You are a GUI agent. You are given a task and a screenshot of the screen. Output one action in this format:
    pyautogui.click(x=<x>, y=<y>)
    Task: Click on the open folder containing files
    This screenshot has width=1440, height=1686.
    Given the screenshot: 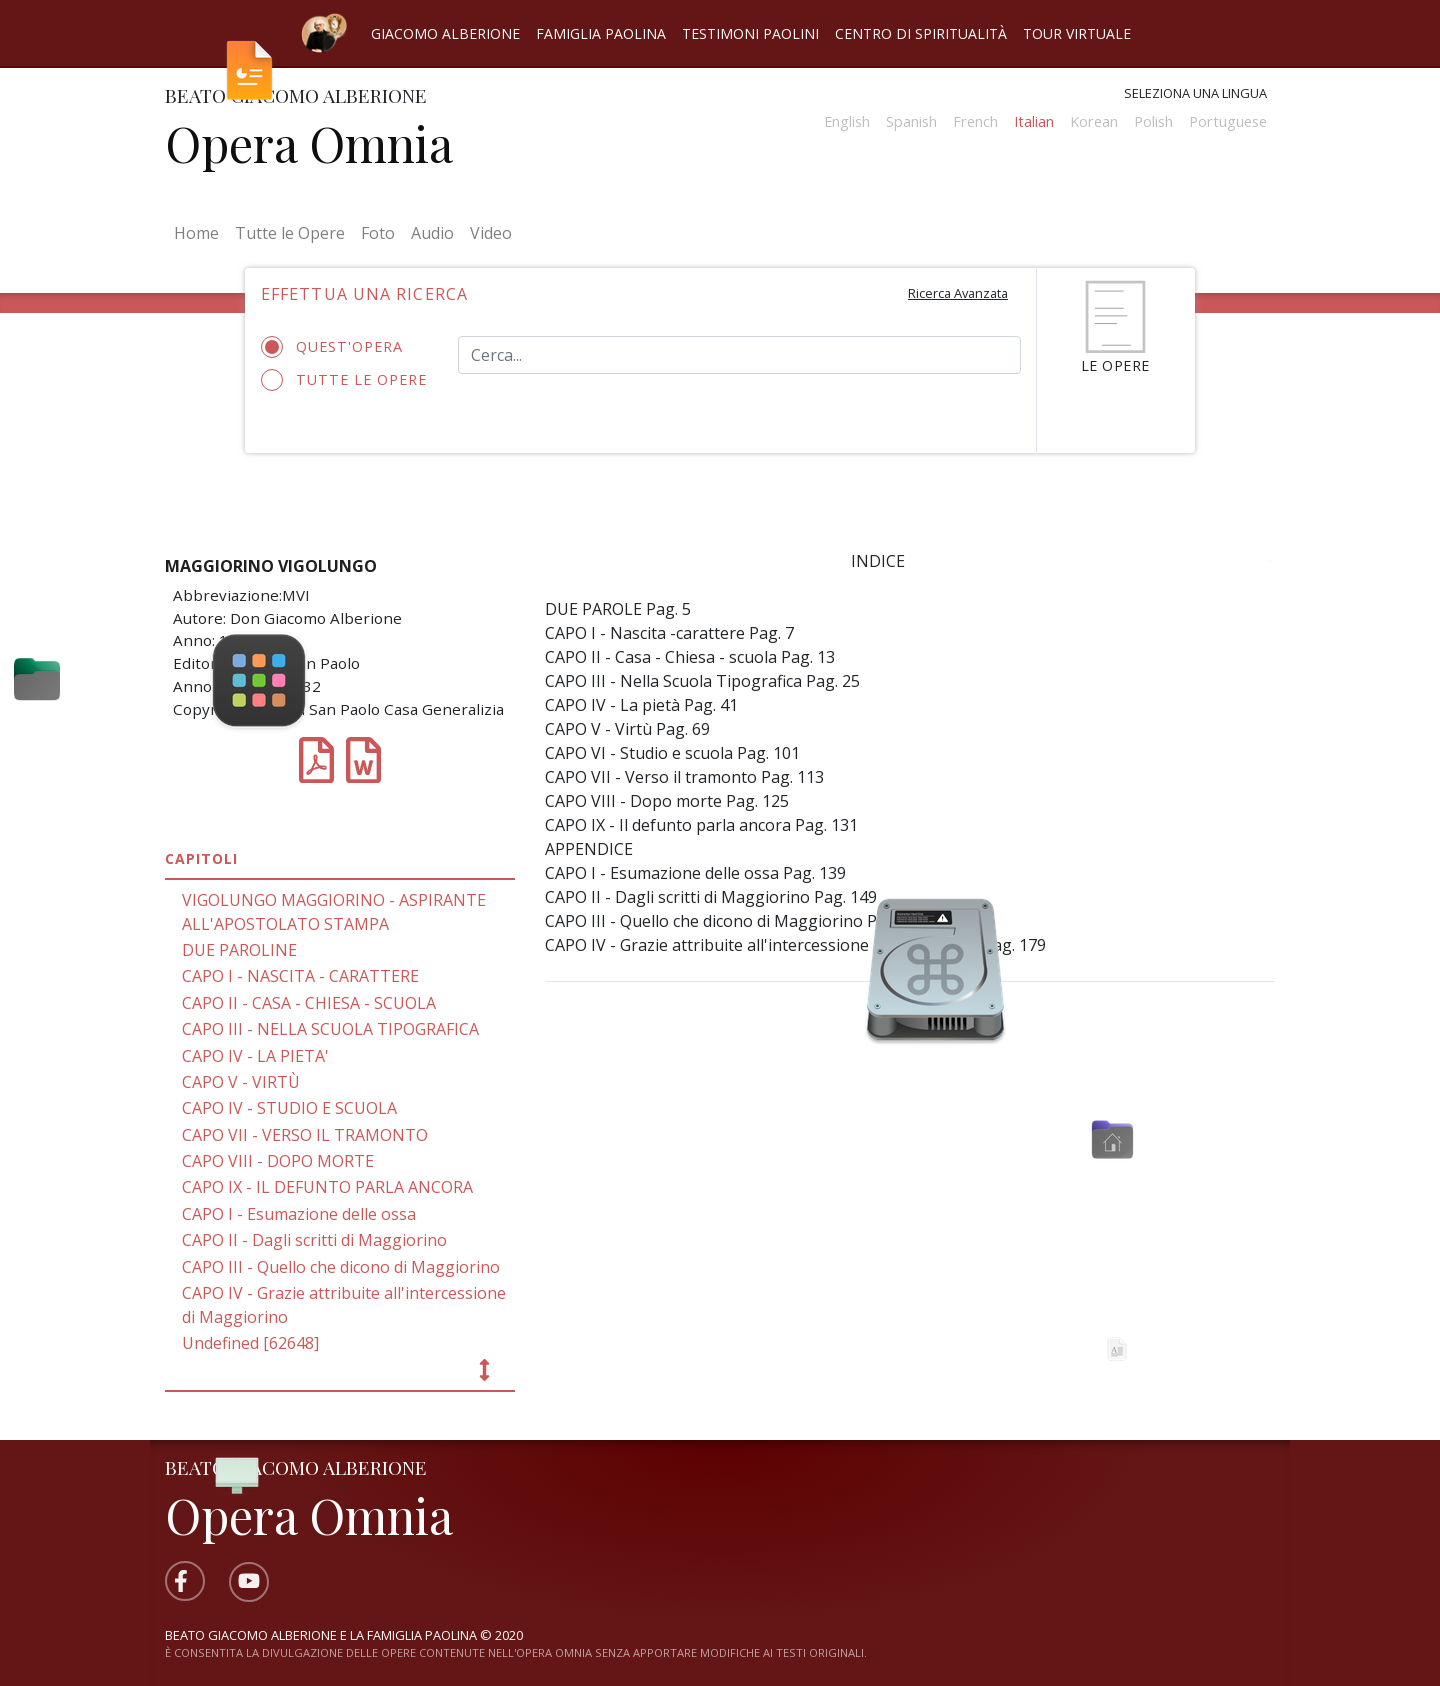 What is the action you would take?
    pyautogui.click(x=37, y=679)
    